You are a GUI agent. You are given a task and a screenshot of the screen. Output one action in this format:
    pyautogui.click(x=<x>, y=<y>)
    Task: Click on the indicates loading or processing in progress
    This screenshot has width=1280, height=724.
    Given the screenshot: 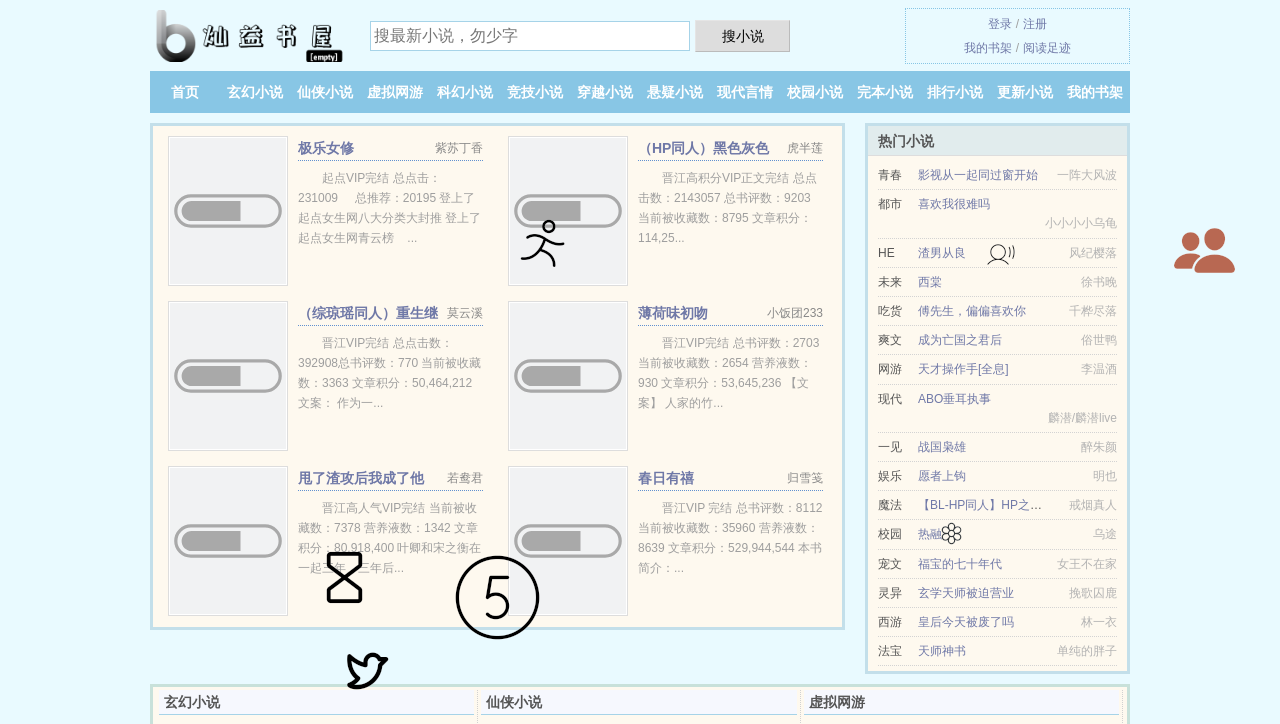 What is the action you would take?
    pyautogui.click(x=344, y=577)
    